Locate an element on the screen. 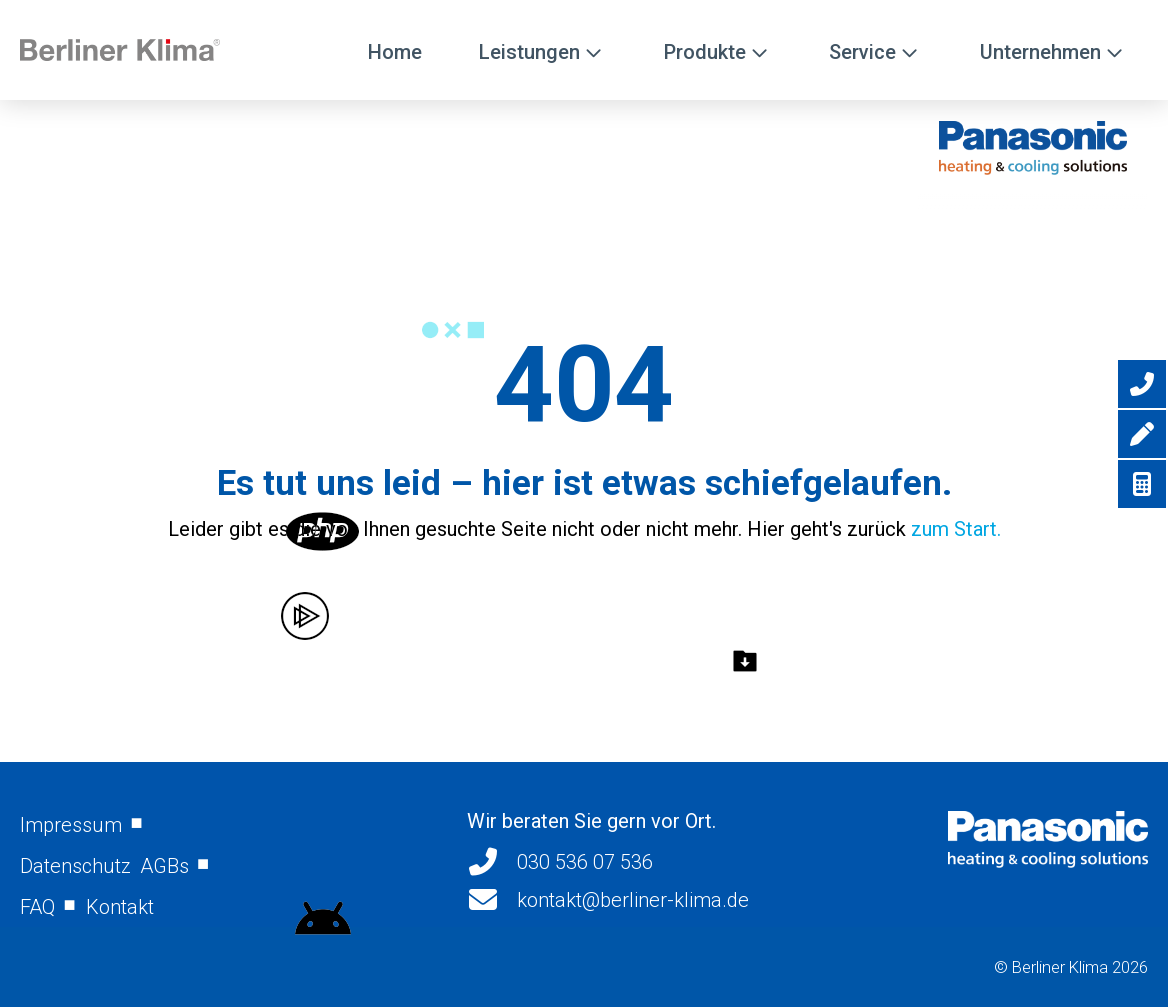 The width and height of the screenshot is (1168, 1007). android operating system logo is located at coordinates (323, 918).